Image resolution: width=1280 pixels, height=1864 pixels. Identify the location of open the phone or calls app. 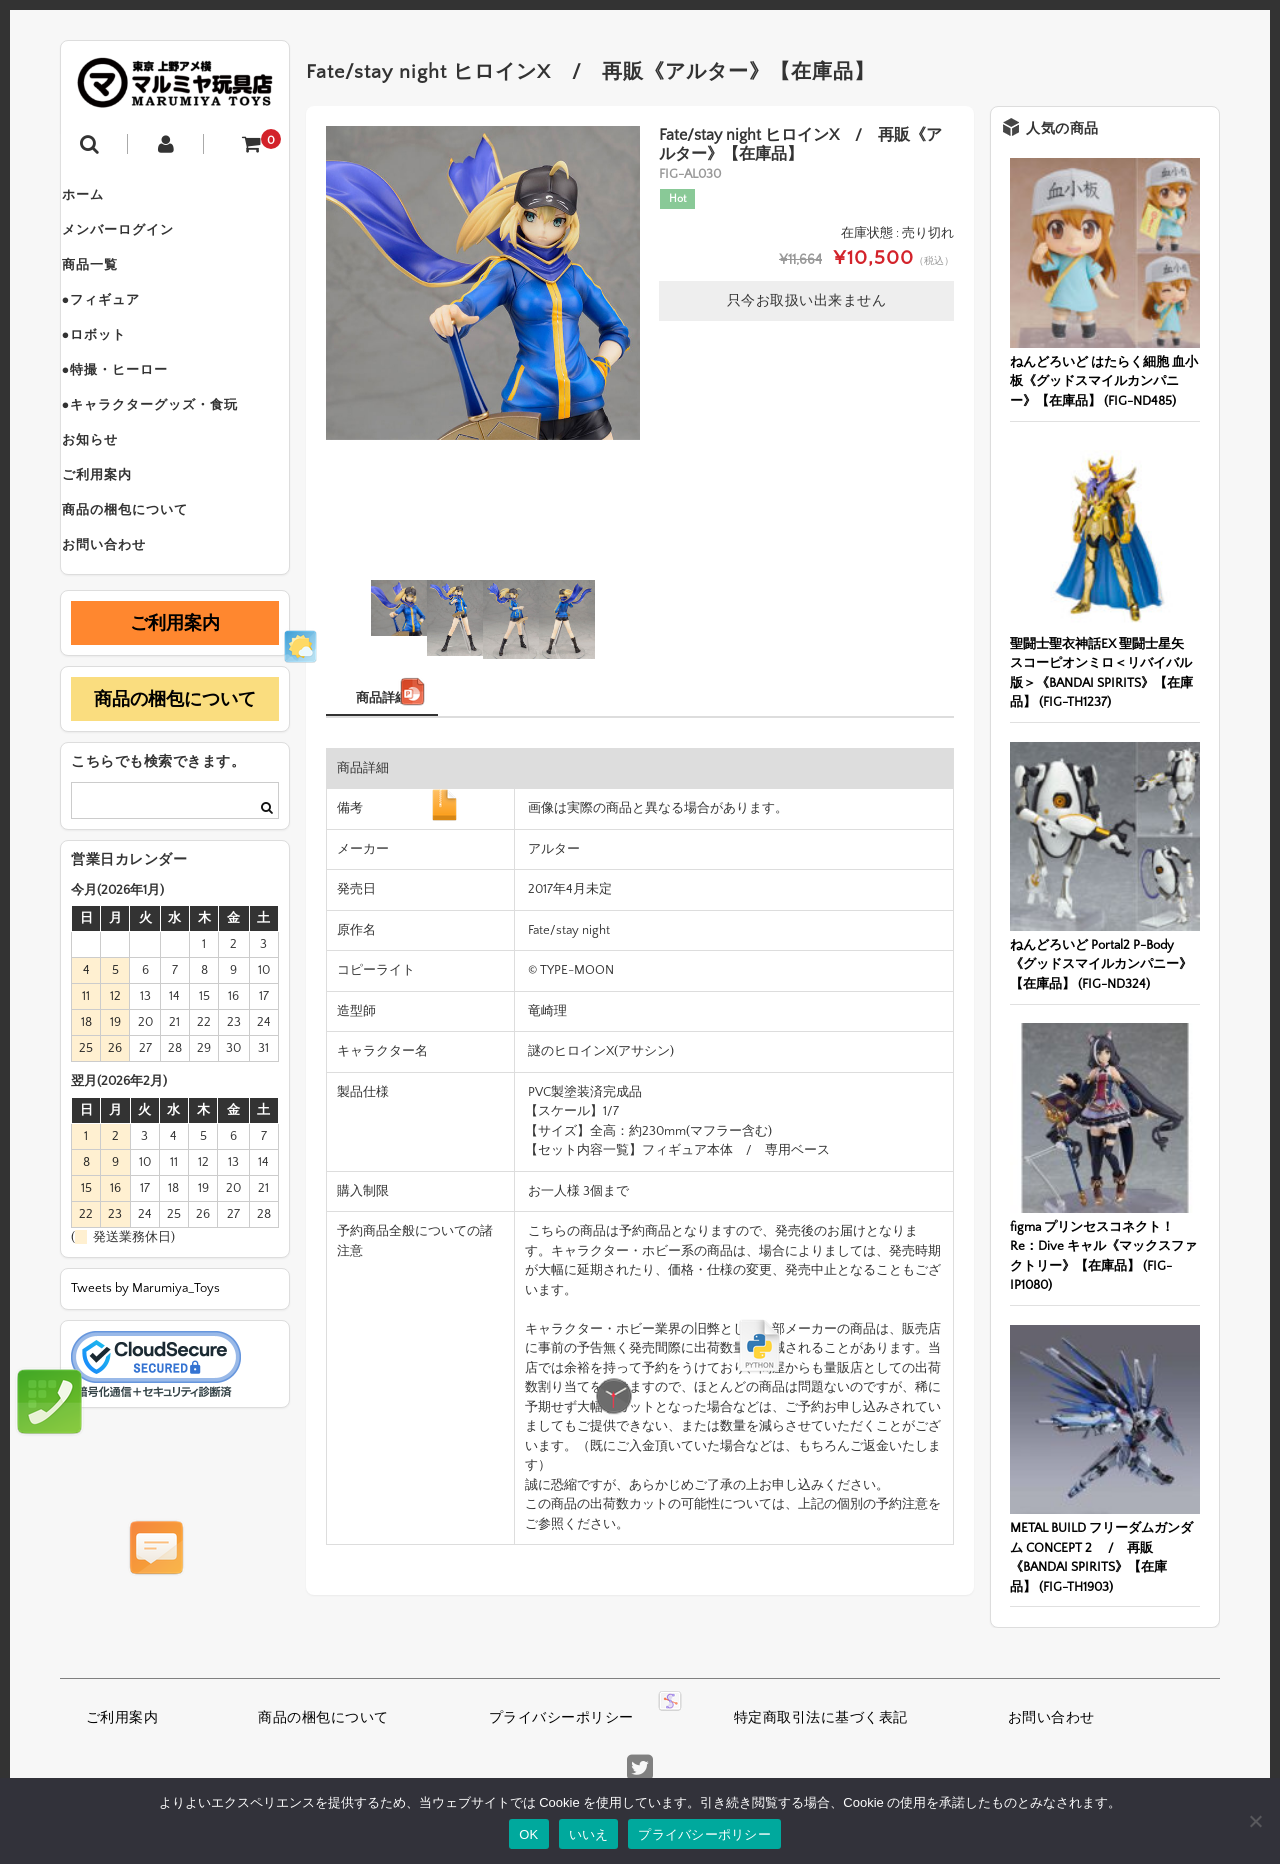
(49, 1401).